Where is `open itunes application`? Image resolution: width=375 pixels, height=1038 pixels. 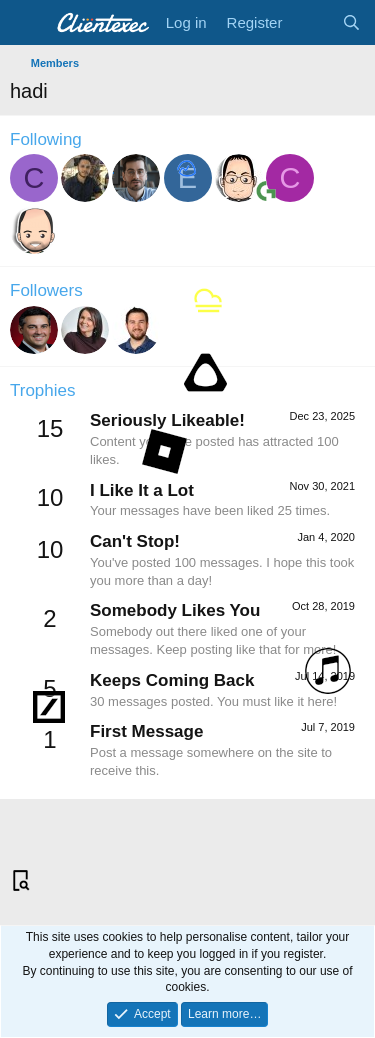 open itunes application is located at coordinates (328, 671).